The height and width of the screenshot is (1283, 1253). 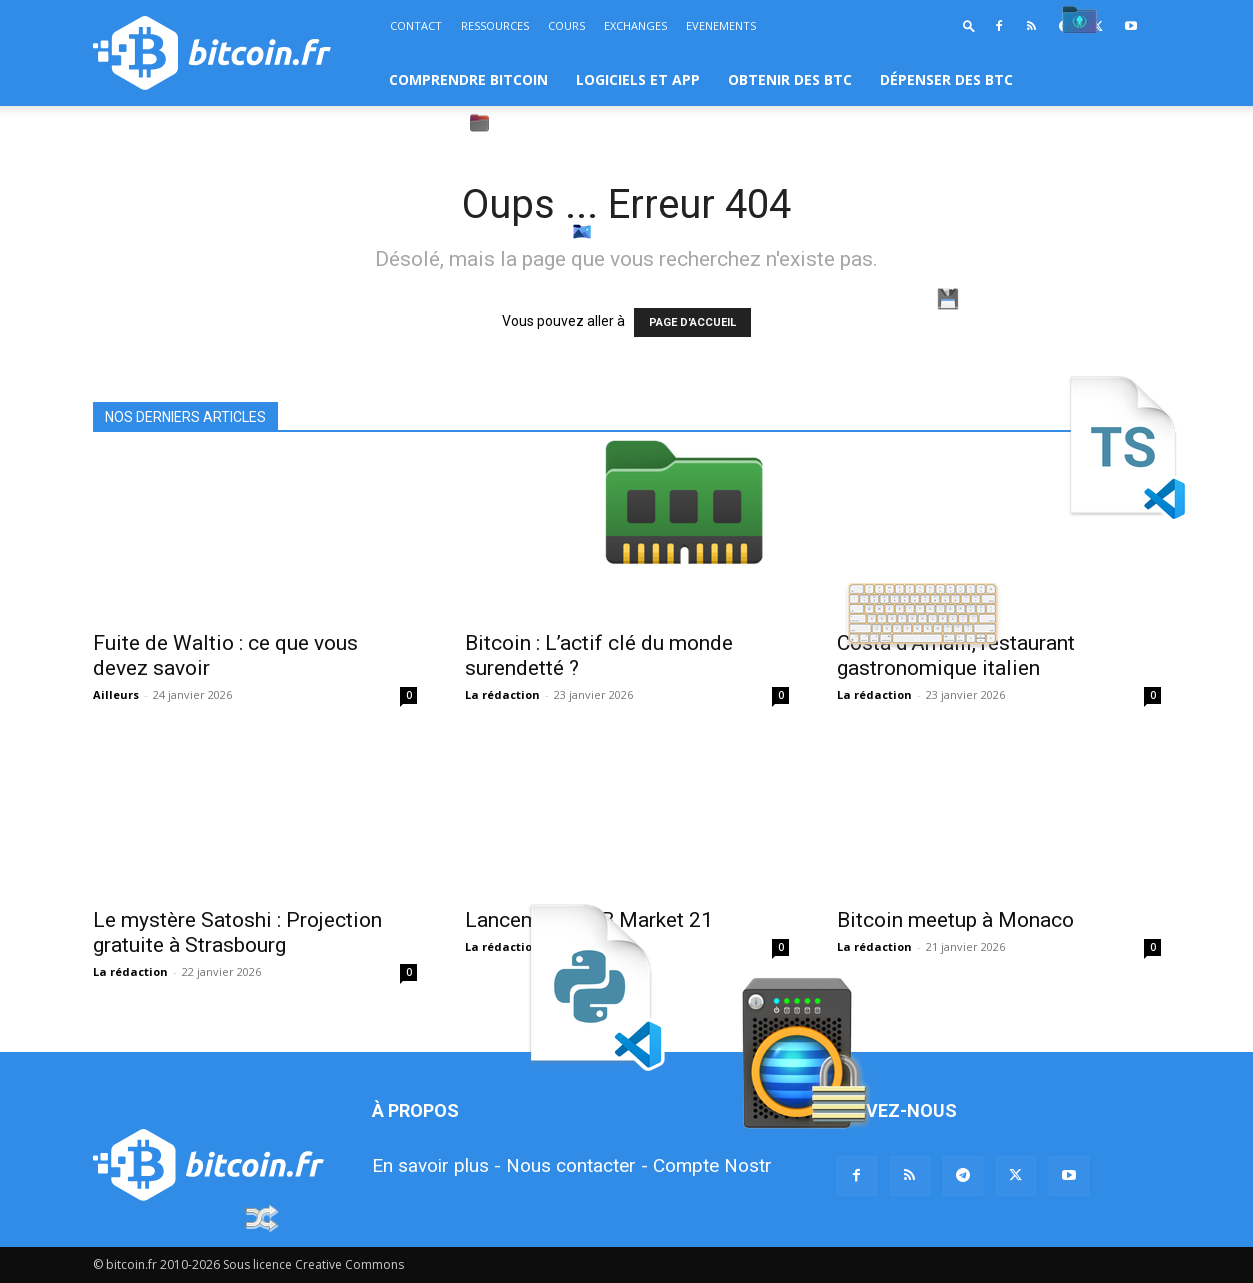 I want to click on locked RAID 0 storage array, so click(x=797, y=1053).